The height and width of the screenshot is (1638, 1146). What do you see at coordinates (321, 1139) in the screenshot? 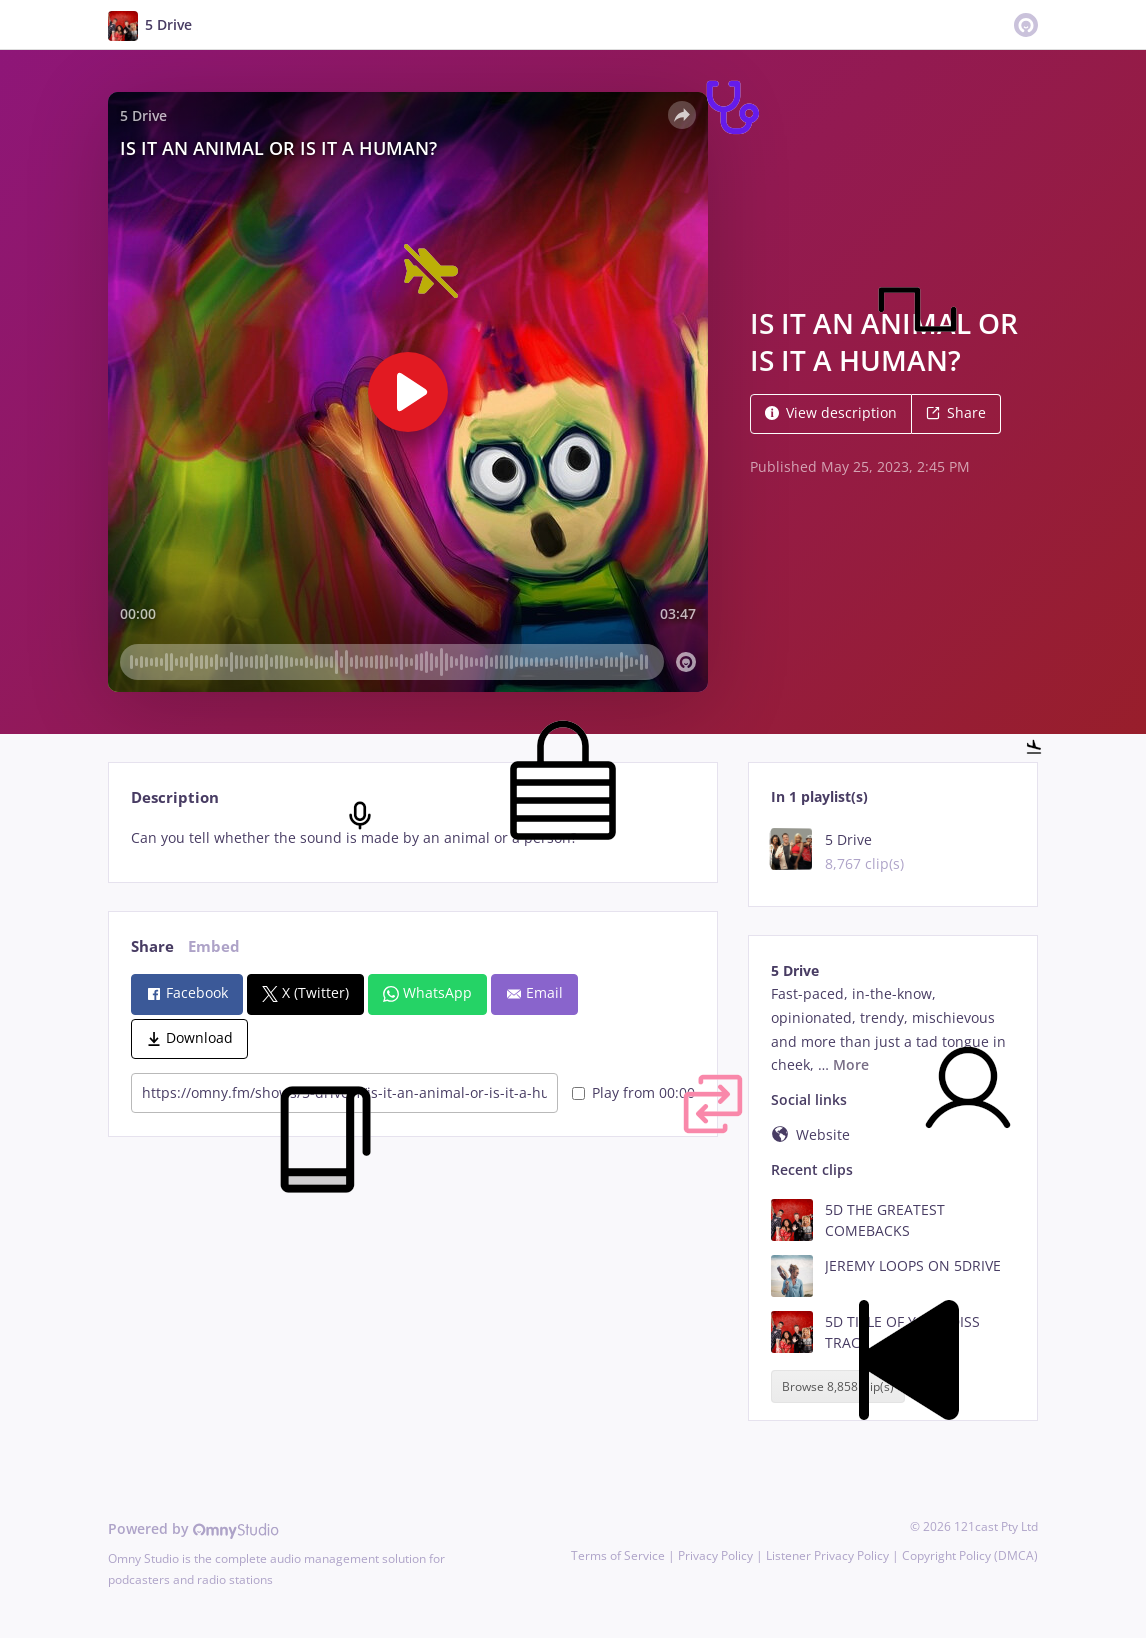
I see `indicates towel or linen amenities available` at bounding box center [321, 1139].